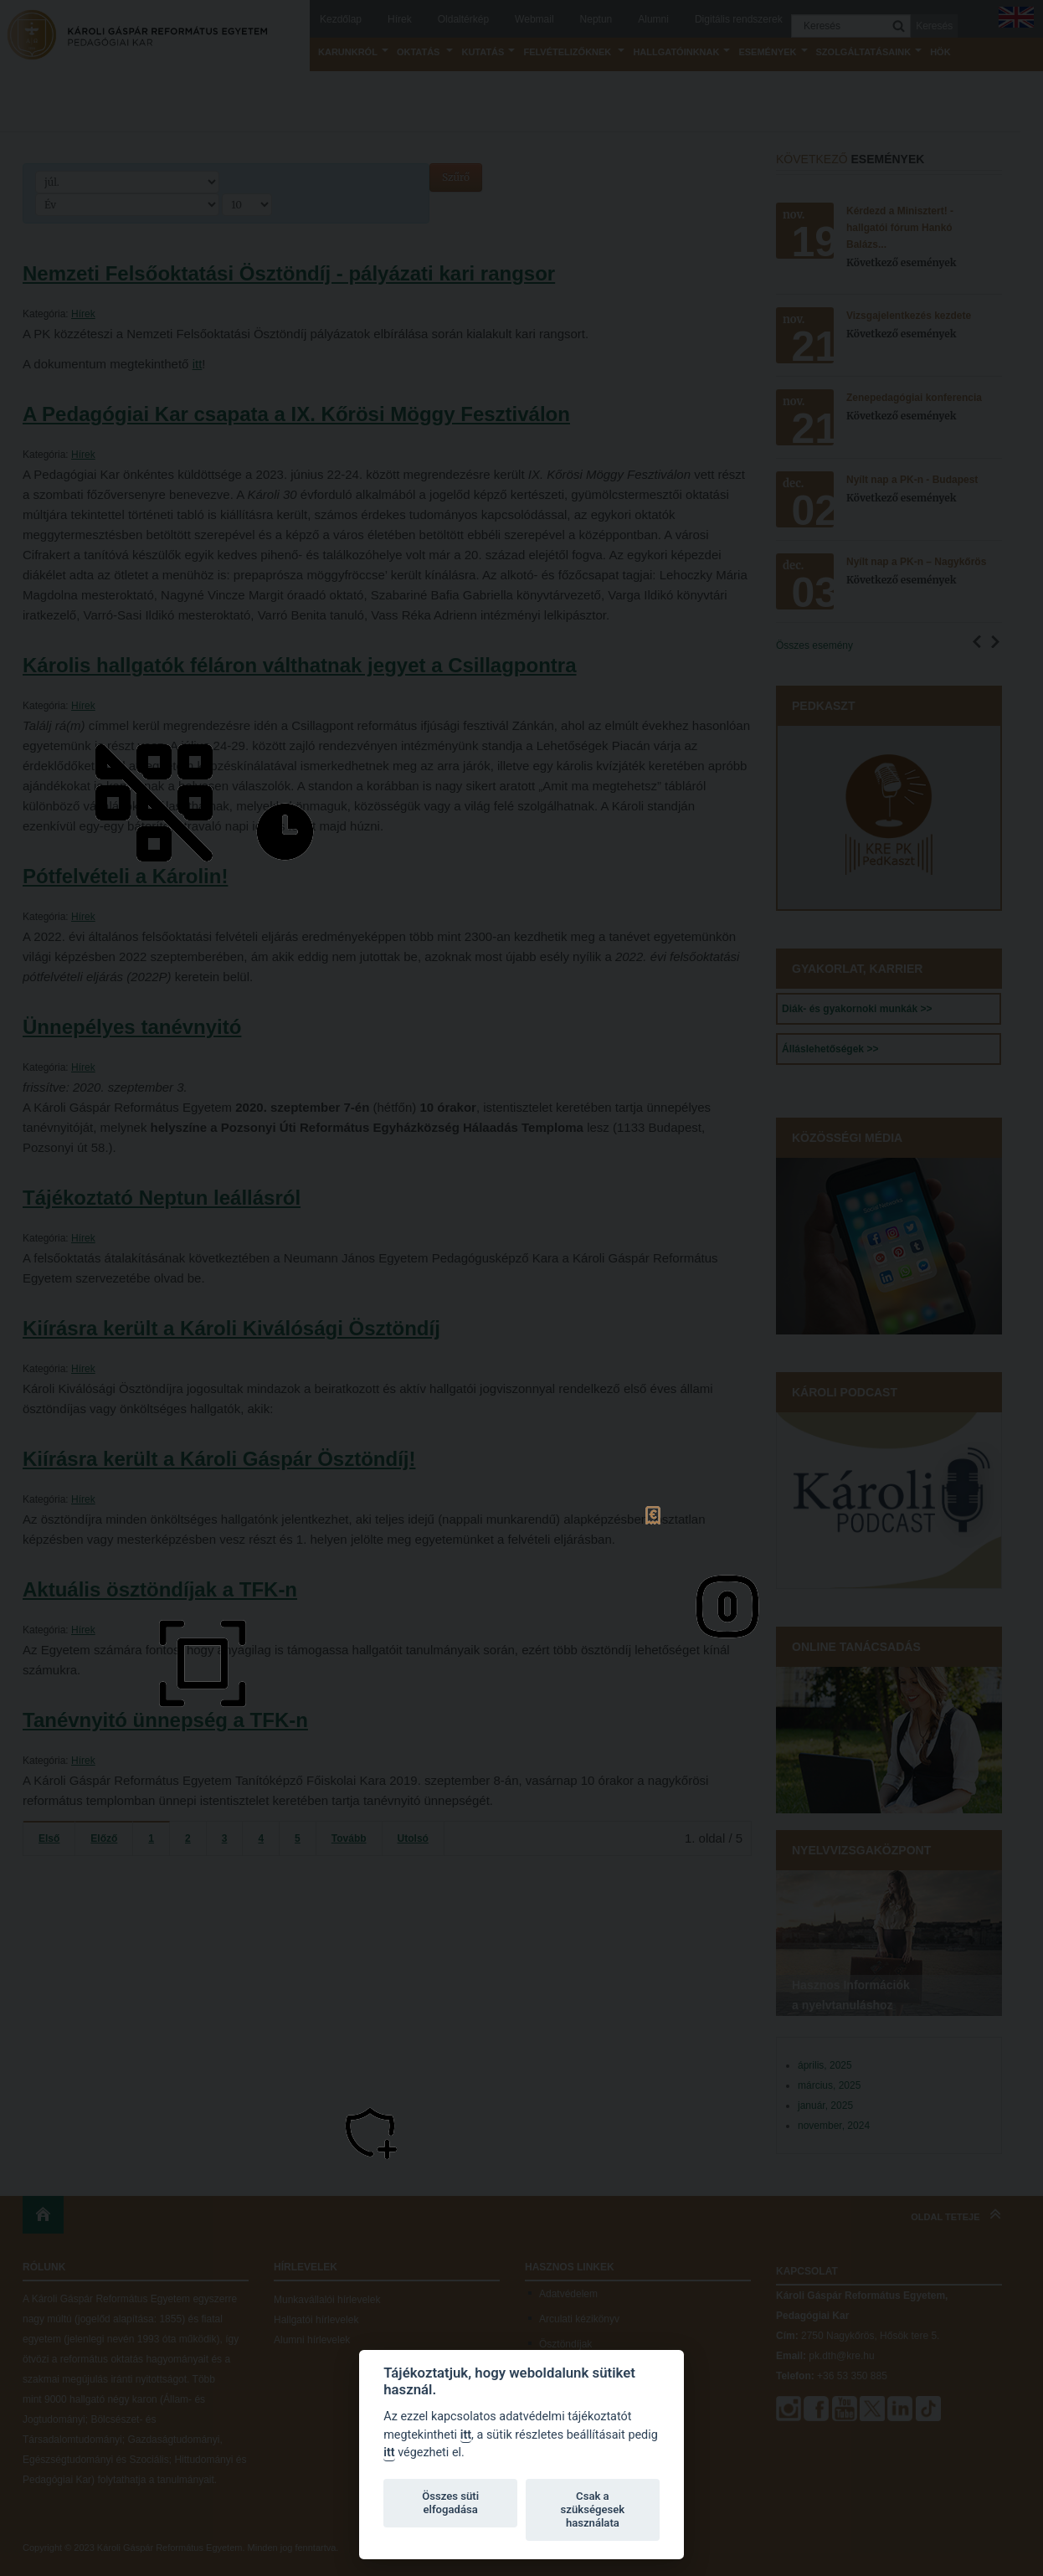 This screenshot has width=1043, height=2576. What do you see at coordinates (370, 2132) in the screenshot?
I see `add new security protection` at bounding box center [370, 2132].